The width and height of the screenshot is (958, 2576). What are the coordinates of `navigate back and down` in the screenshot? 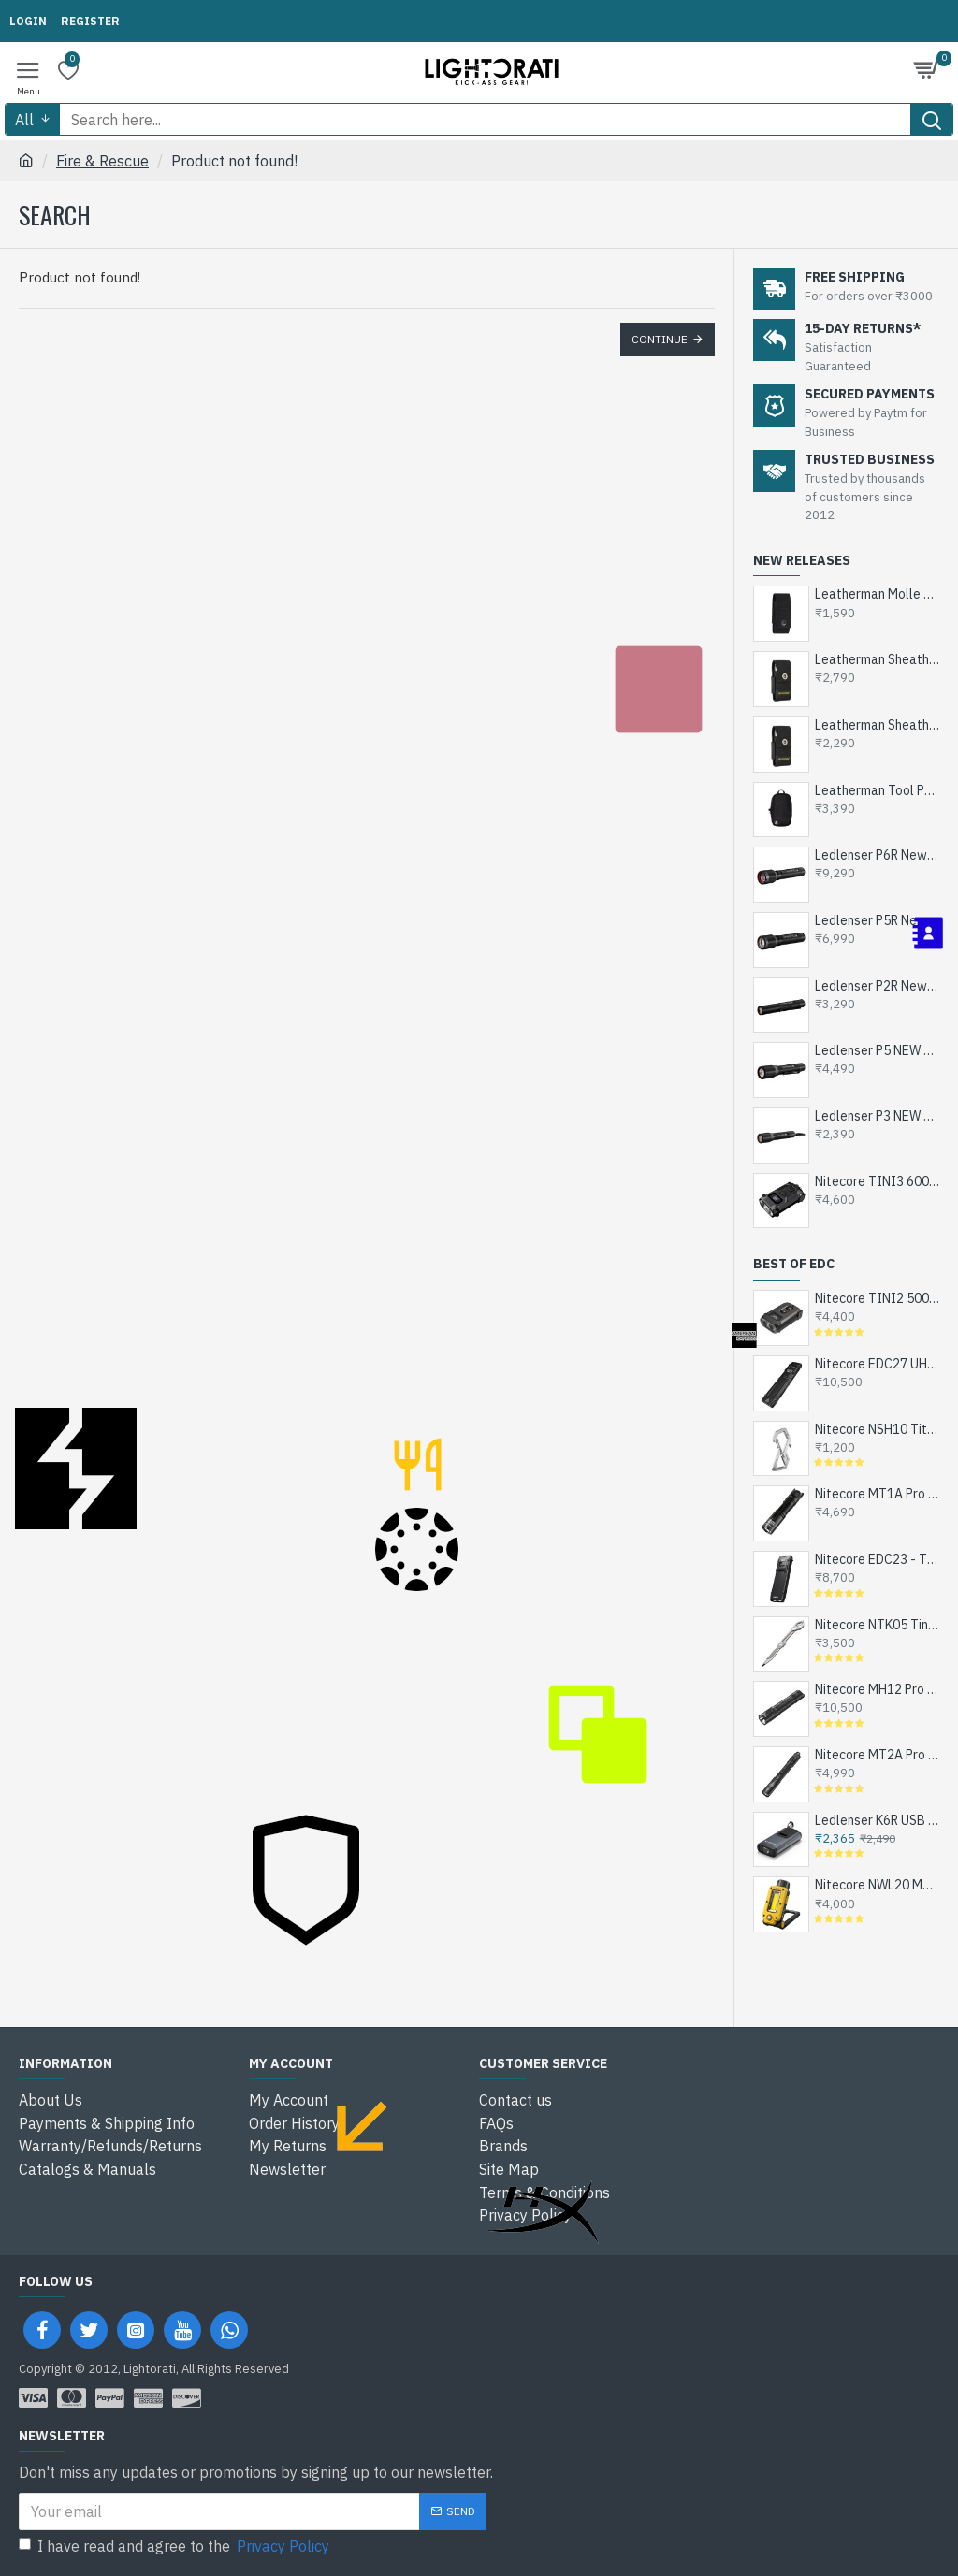 It's located at (357, 2130).